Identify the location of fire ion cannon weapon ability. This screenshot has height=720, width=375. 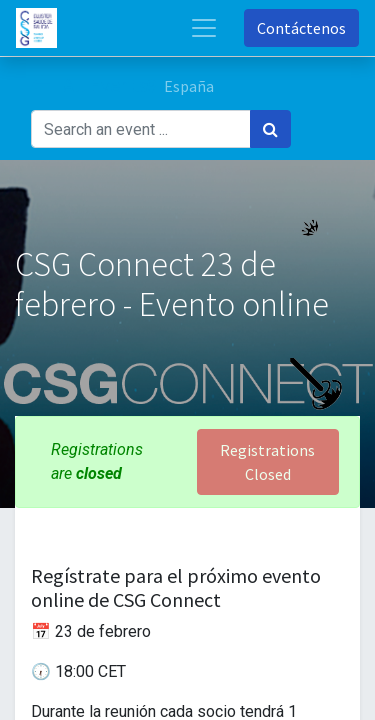
(316, 384).